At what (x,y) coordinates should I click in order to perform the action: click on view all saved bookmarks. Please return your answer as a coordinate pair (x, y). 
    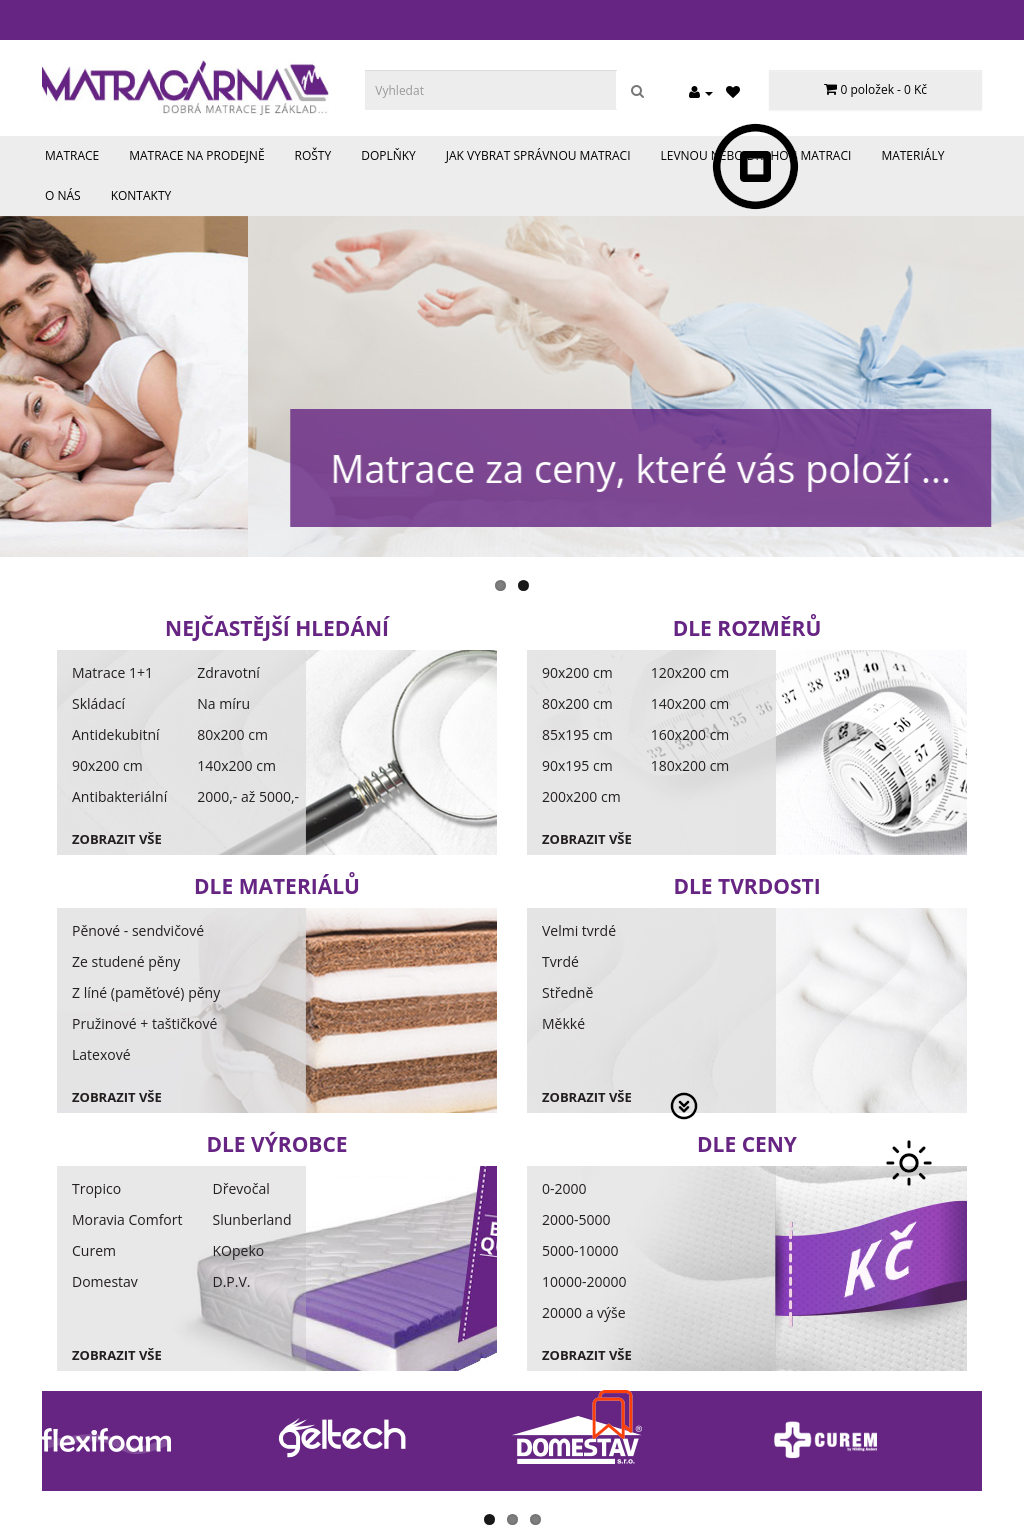
    Looking at the image, I should click on (612, 1414).